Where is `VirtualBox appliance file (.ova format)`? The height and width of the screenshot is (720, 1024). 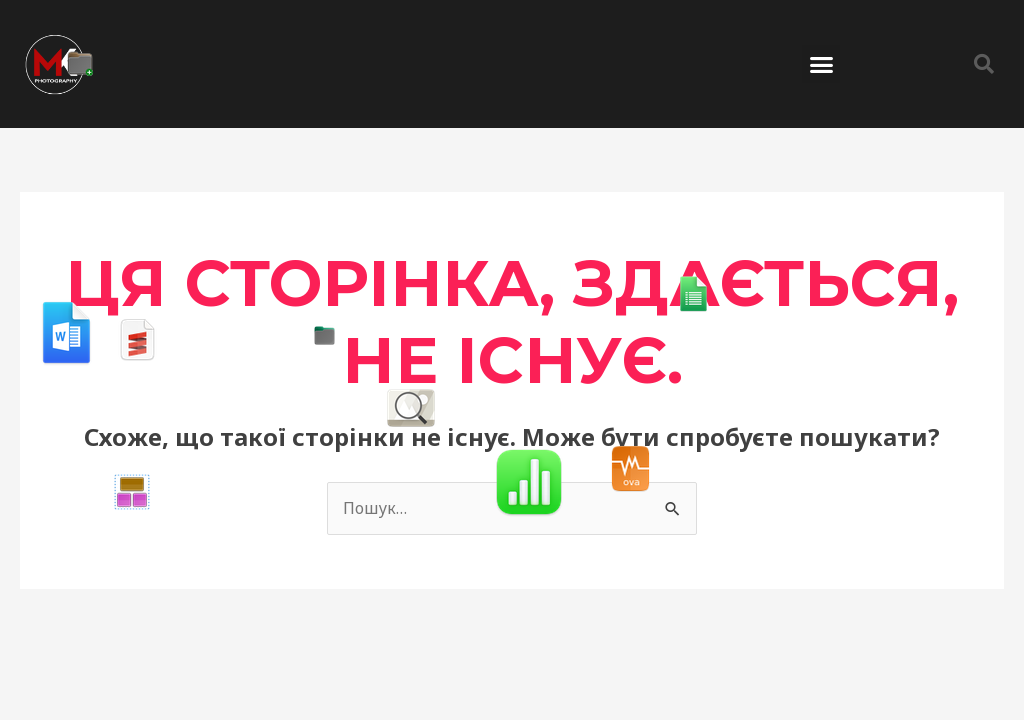
VirtualBox appliance file (.ova format) is located at coordinates (630, 468).